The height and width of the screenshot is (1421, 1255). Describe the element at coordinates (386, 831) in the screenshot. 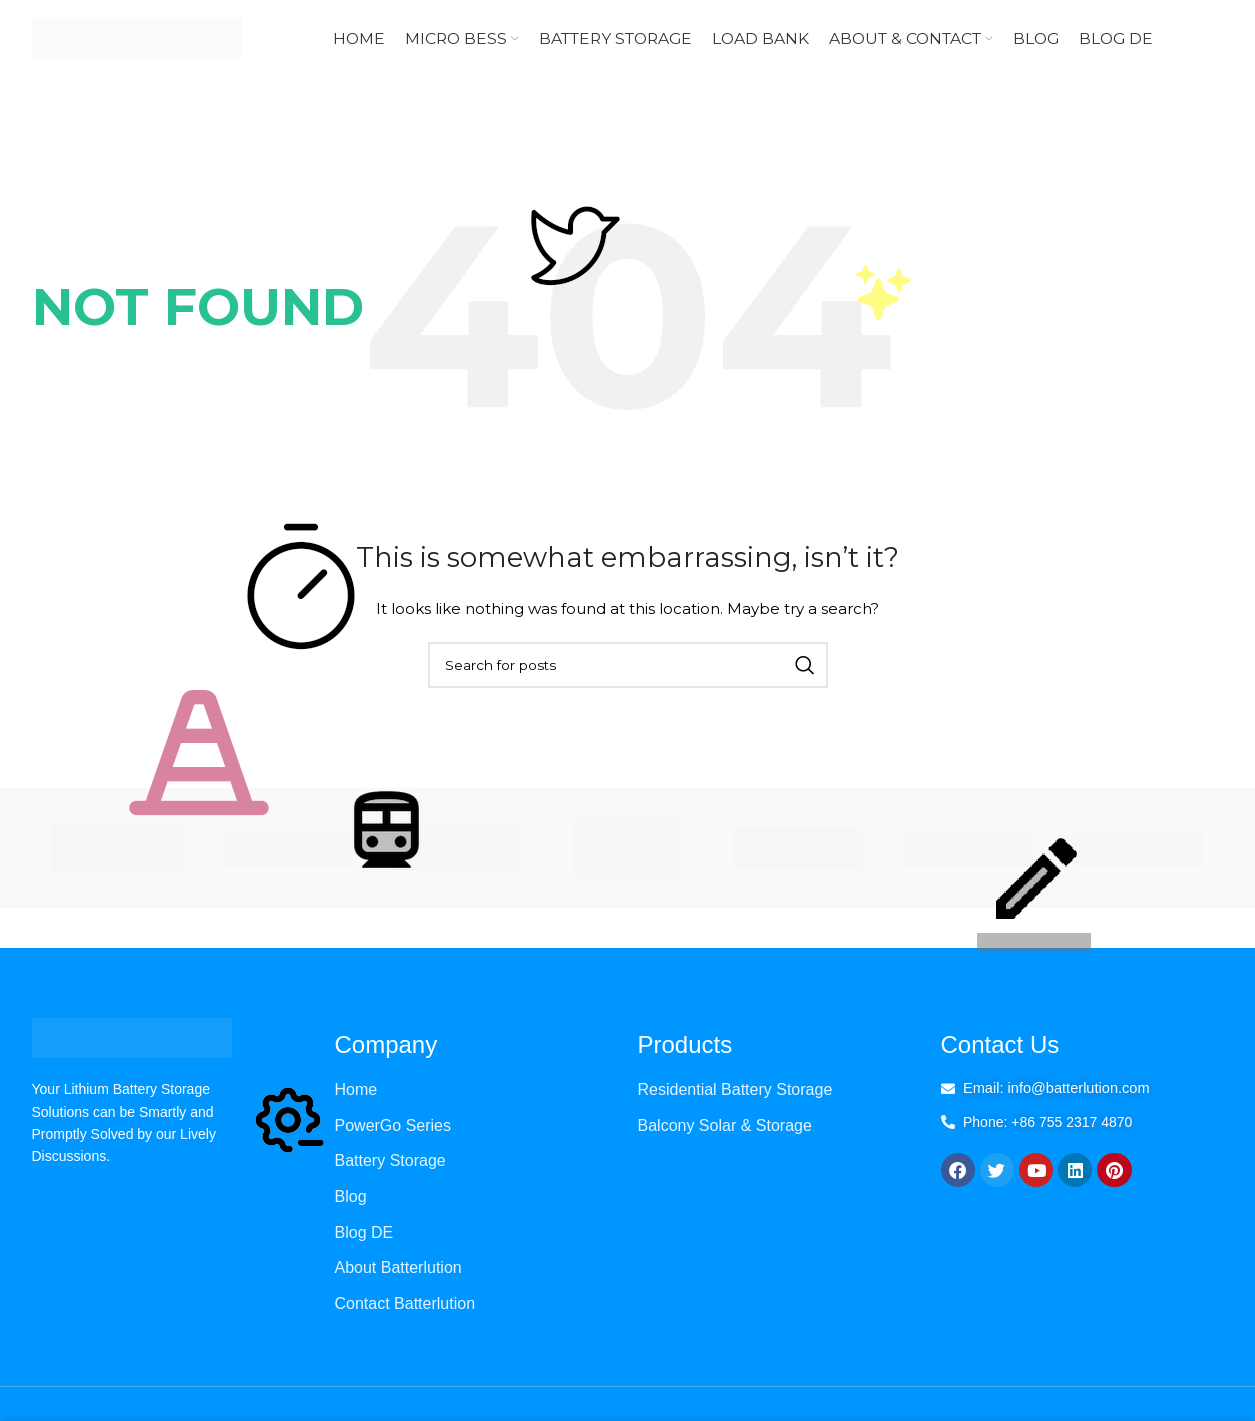

I see `get subway or metro directions` at that location.